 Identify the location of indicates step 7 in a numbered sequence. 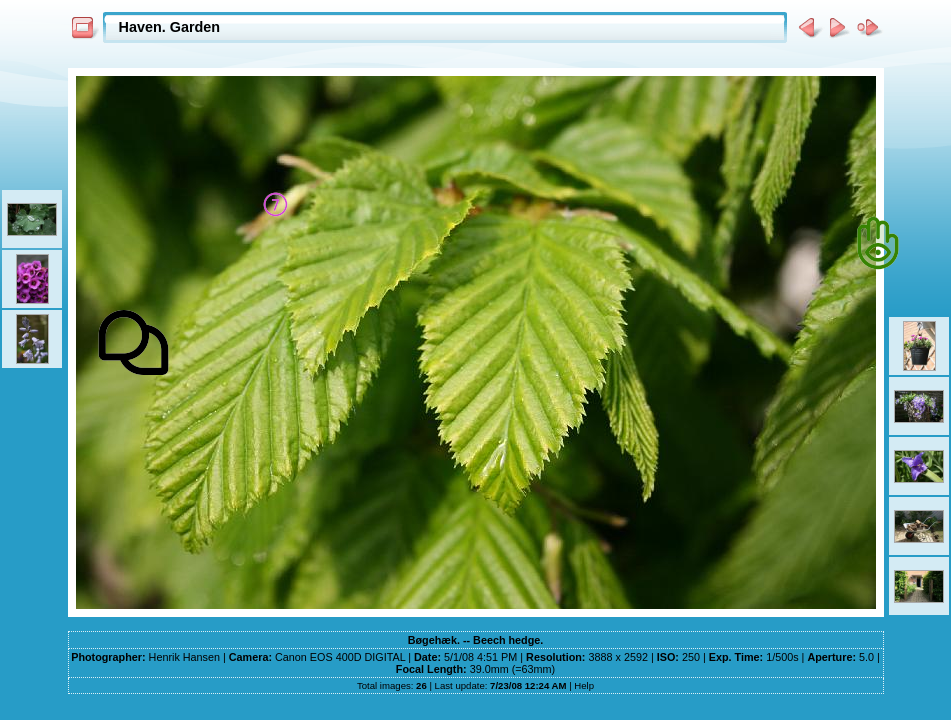
(275, 204).